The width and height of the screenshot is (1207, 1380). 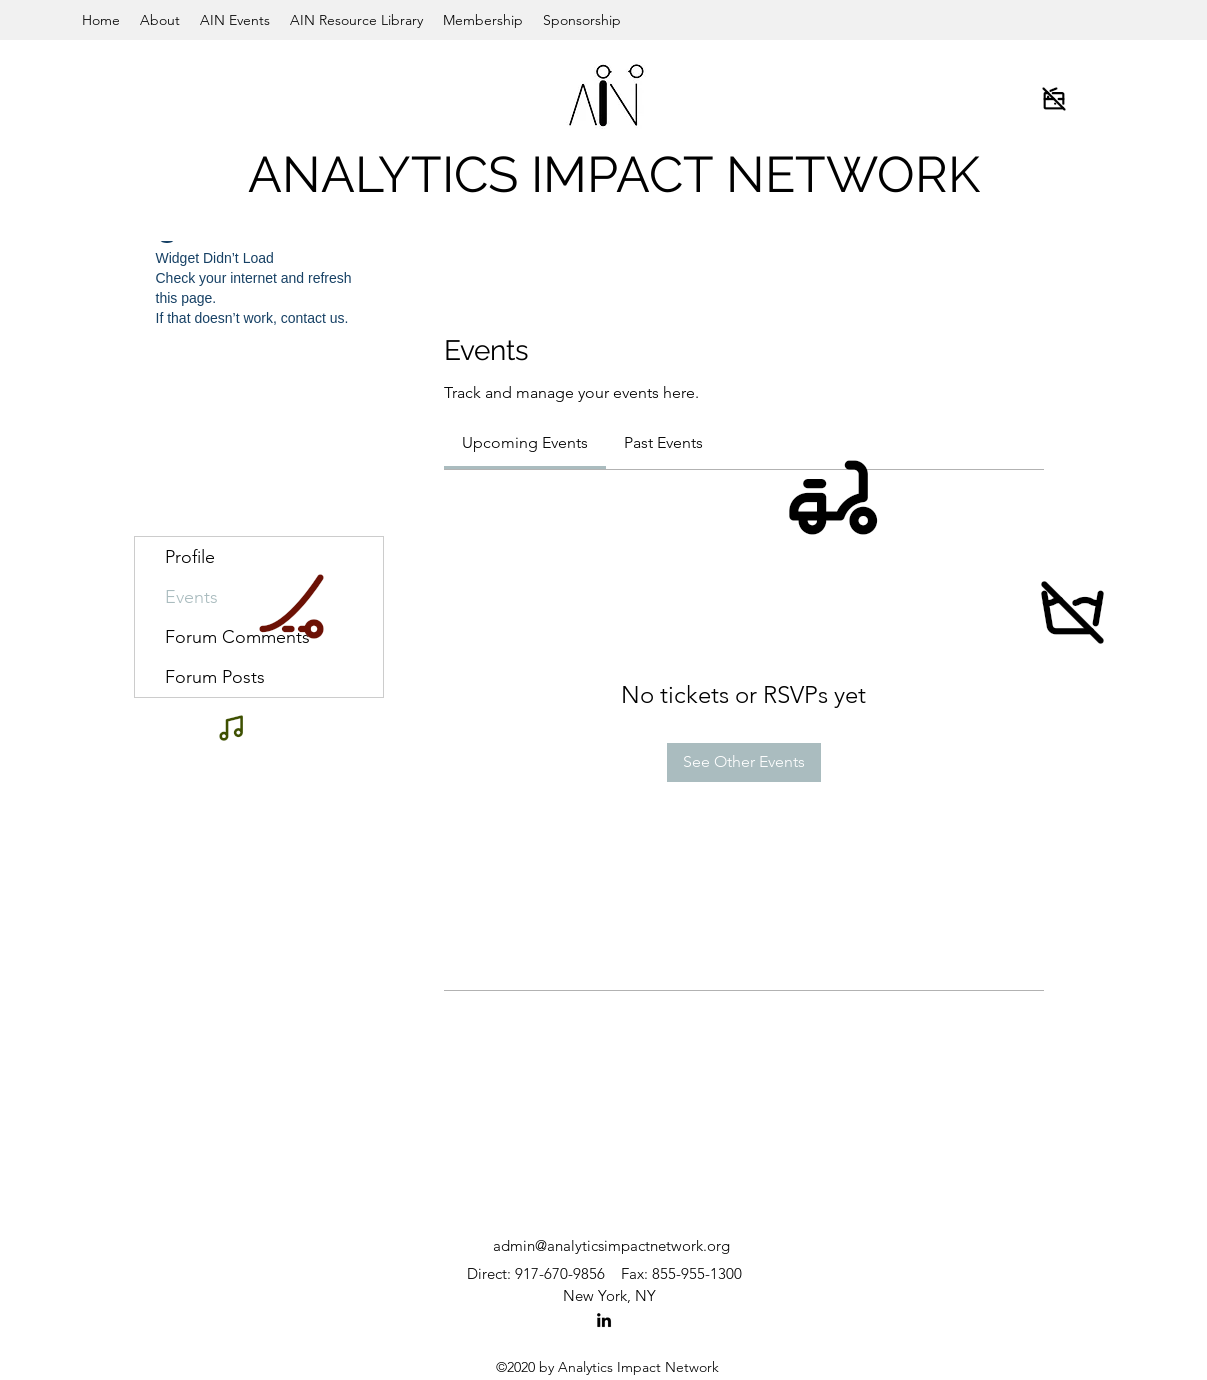 What do you see at coordinates (291, 606) in the screenshot?
I see `adjust animation easing curve` at bounding box center [291, 606].